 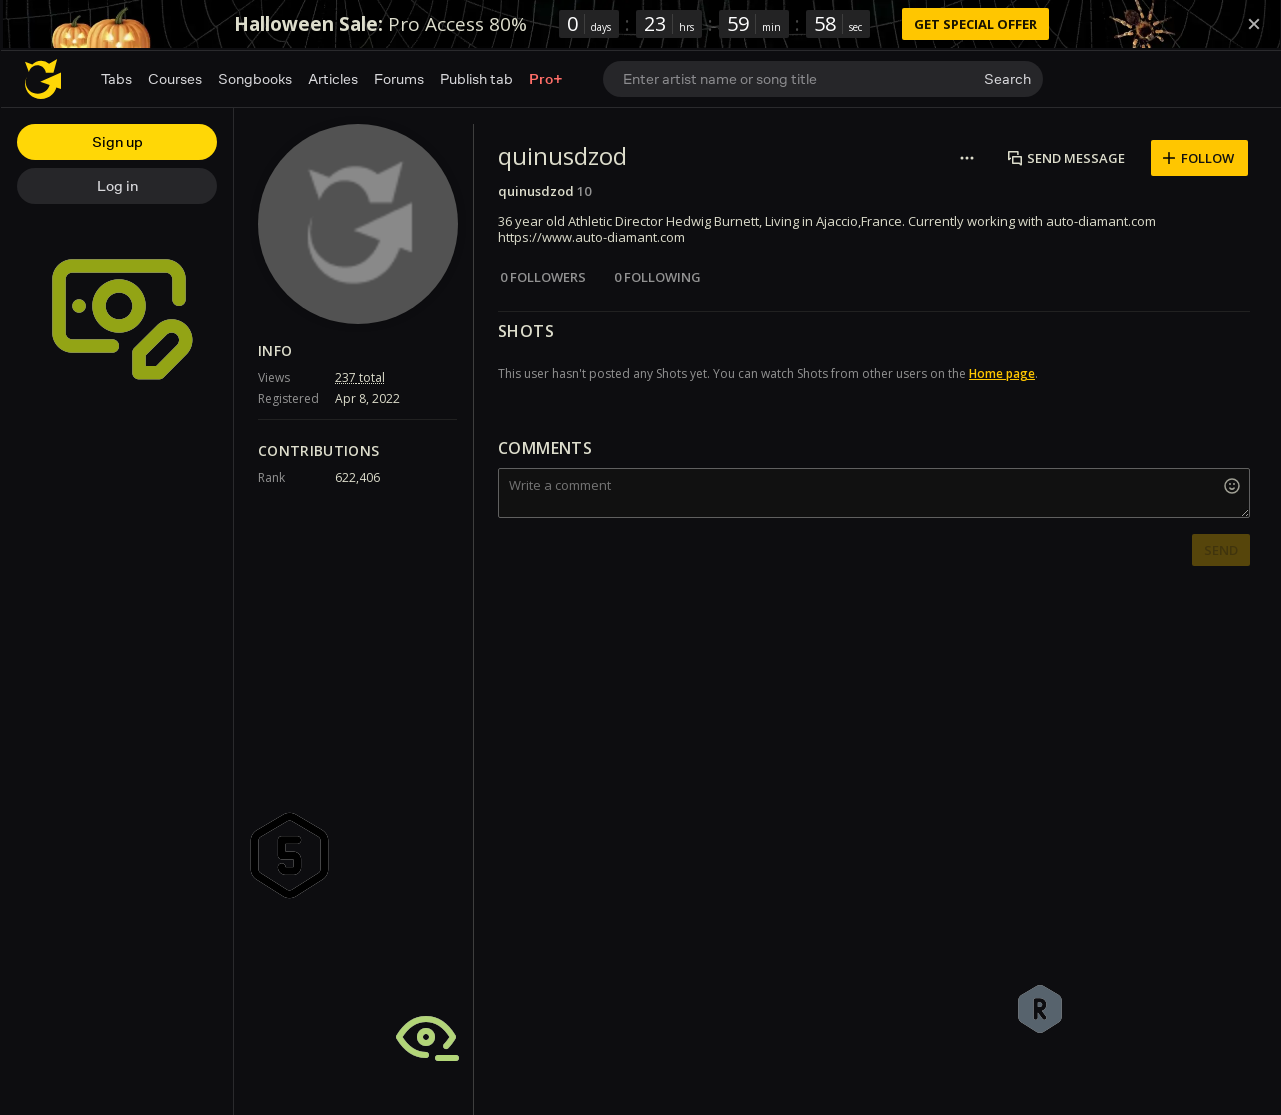 I want to click on indicates step 5 in a multi-step process, so click(x=289, y=855).